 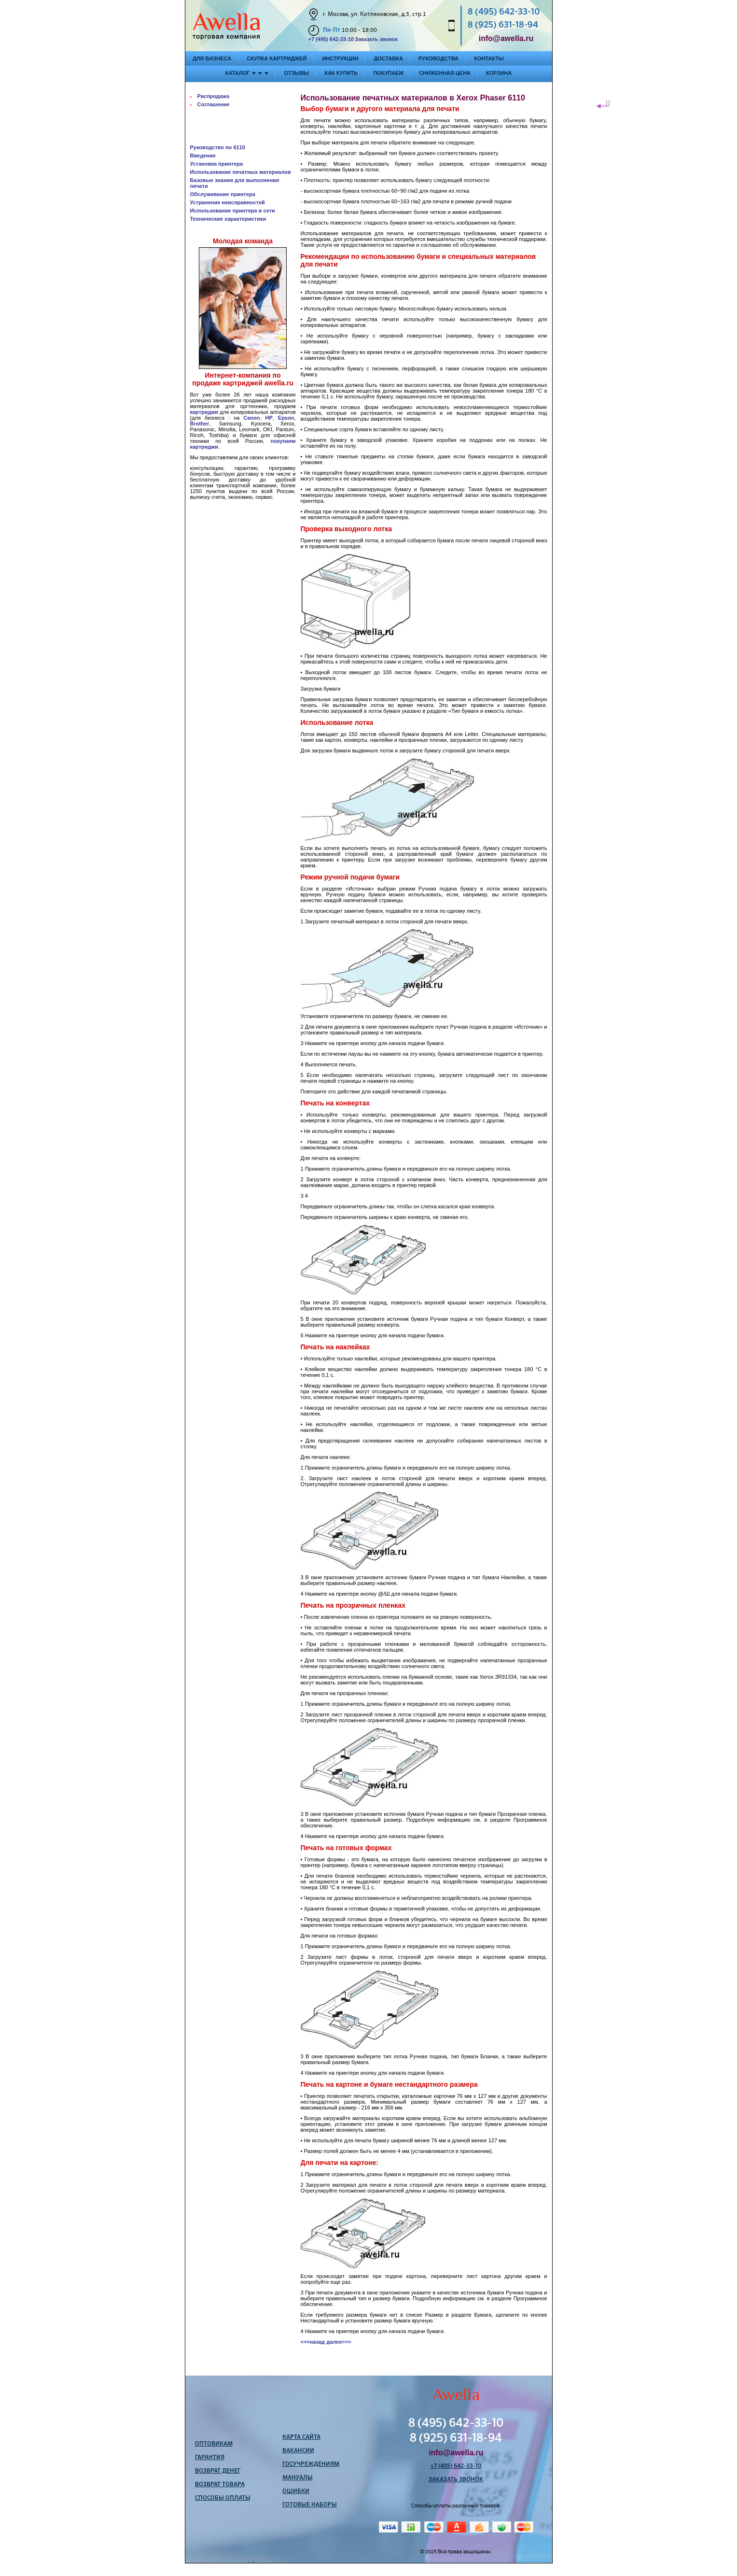 I want to click on go to the first item in a list or sequence, so click(x=359, y=1533).